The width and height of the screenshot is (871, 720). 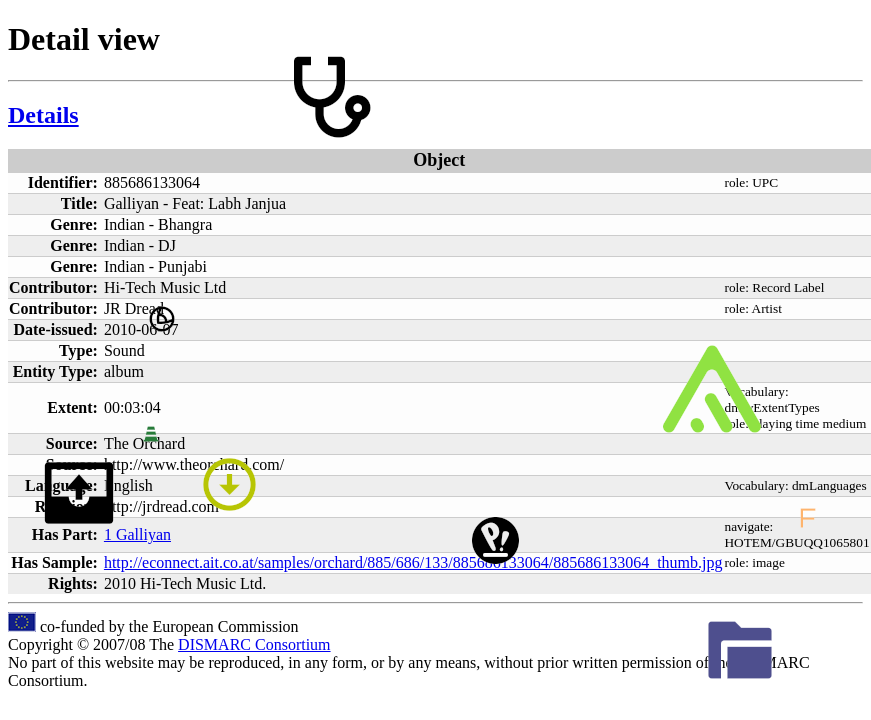 I want to click on CoreOS logo, so click(x=162, y=319).